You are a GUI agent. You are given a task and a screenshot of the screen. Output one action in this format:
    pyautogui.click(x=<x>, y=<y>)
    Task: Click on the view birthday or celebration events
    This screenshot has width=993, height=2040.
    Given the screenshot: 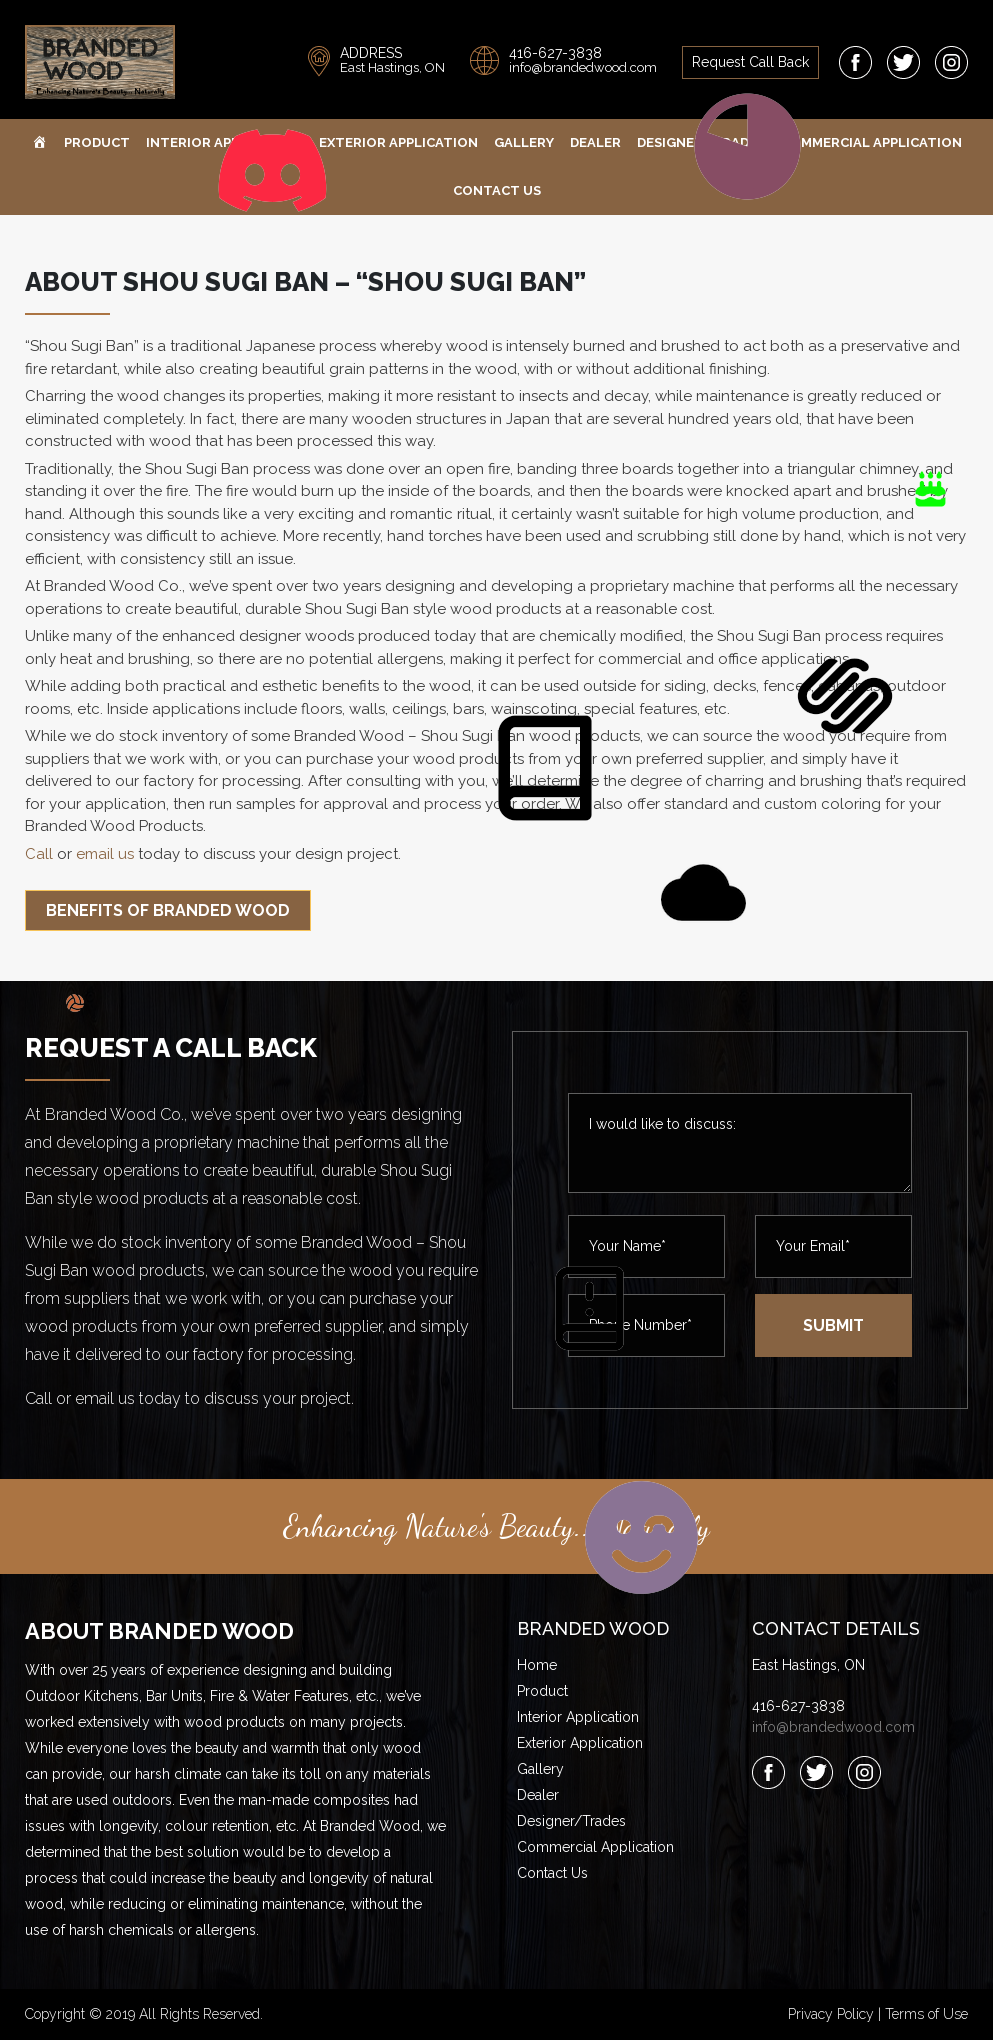 What is the action you would take?
    pyautogui.click(x=930, y=489)
    